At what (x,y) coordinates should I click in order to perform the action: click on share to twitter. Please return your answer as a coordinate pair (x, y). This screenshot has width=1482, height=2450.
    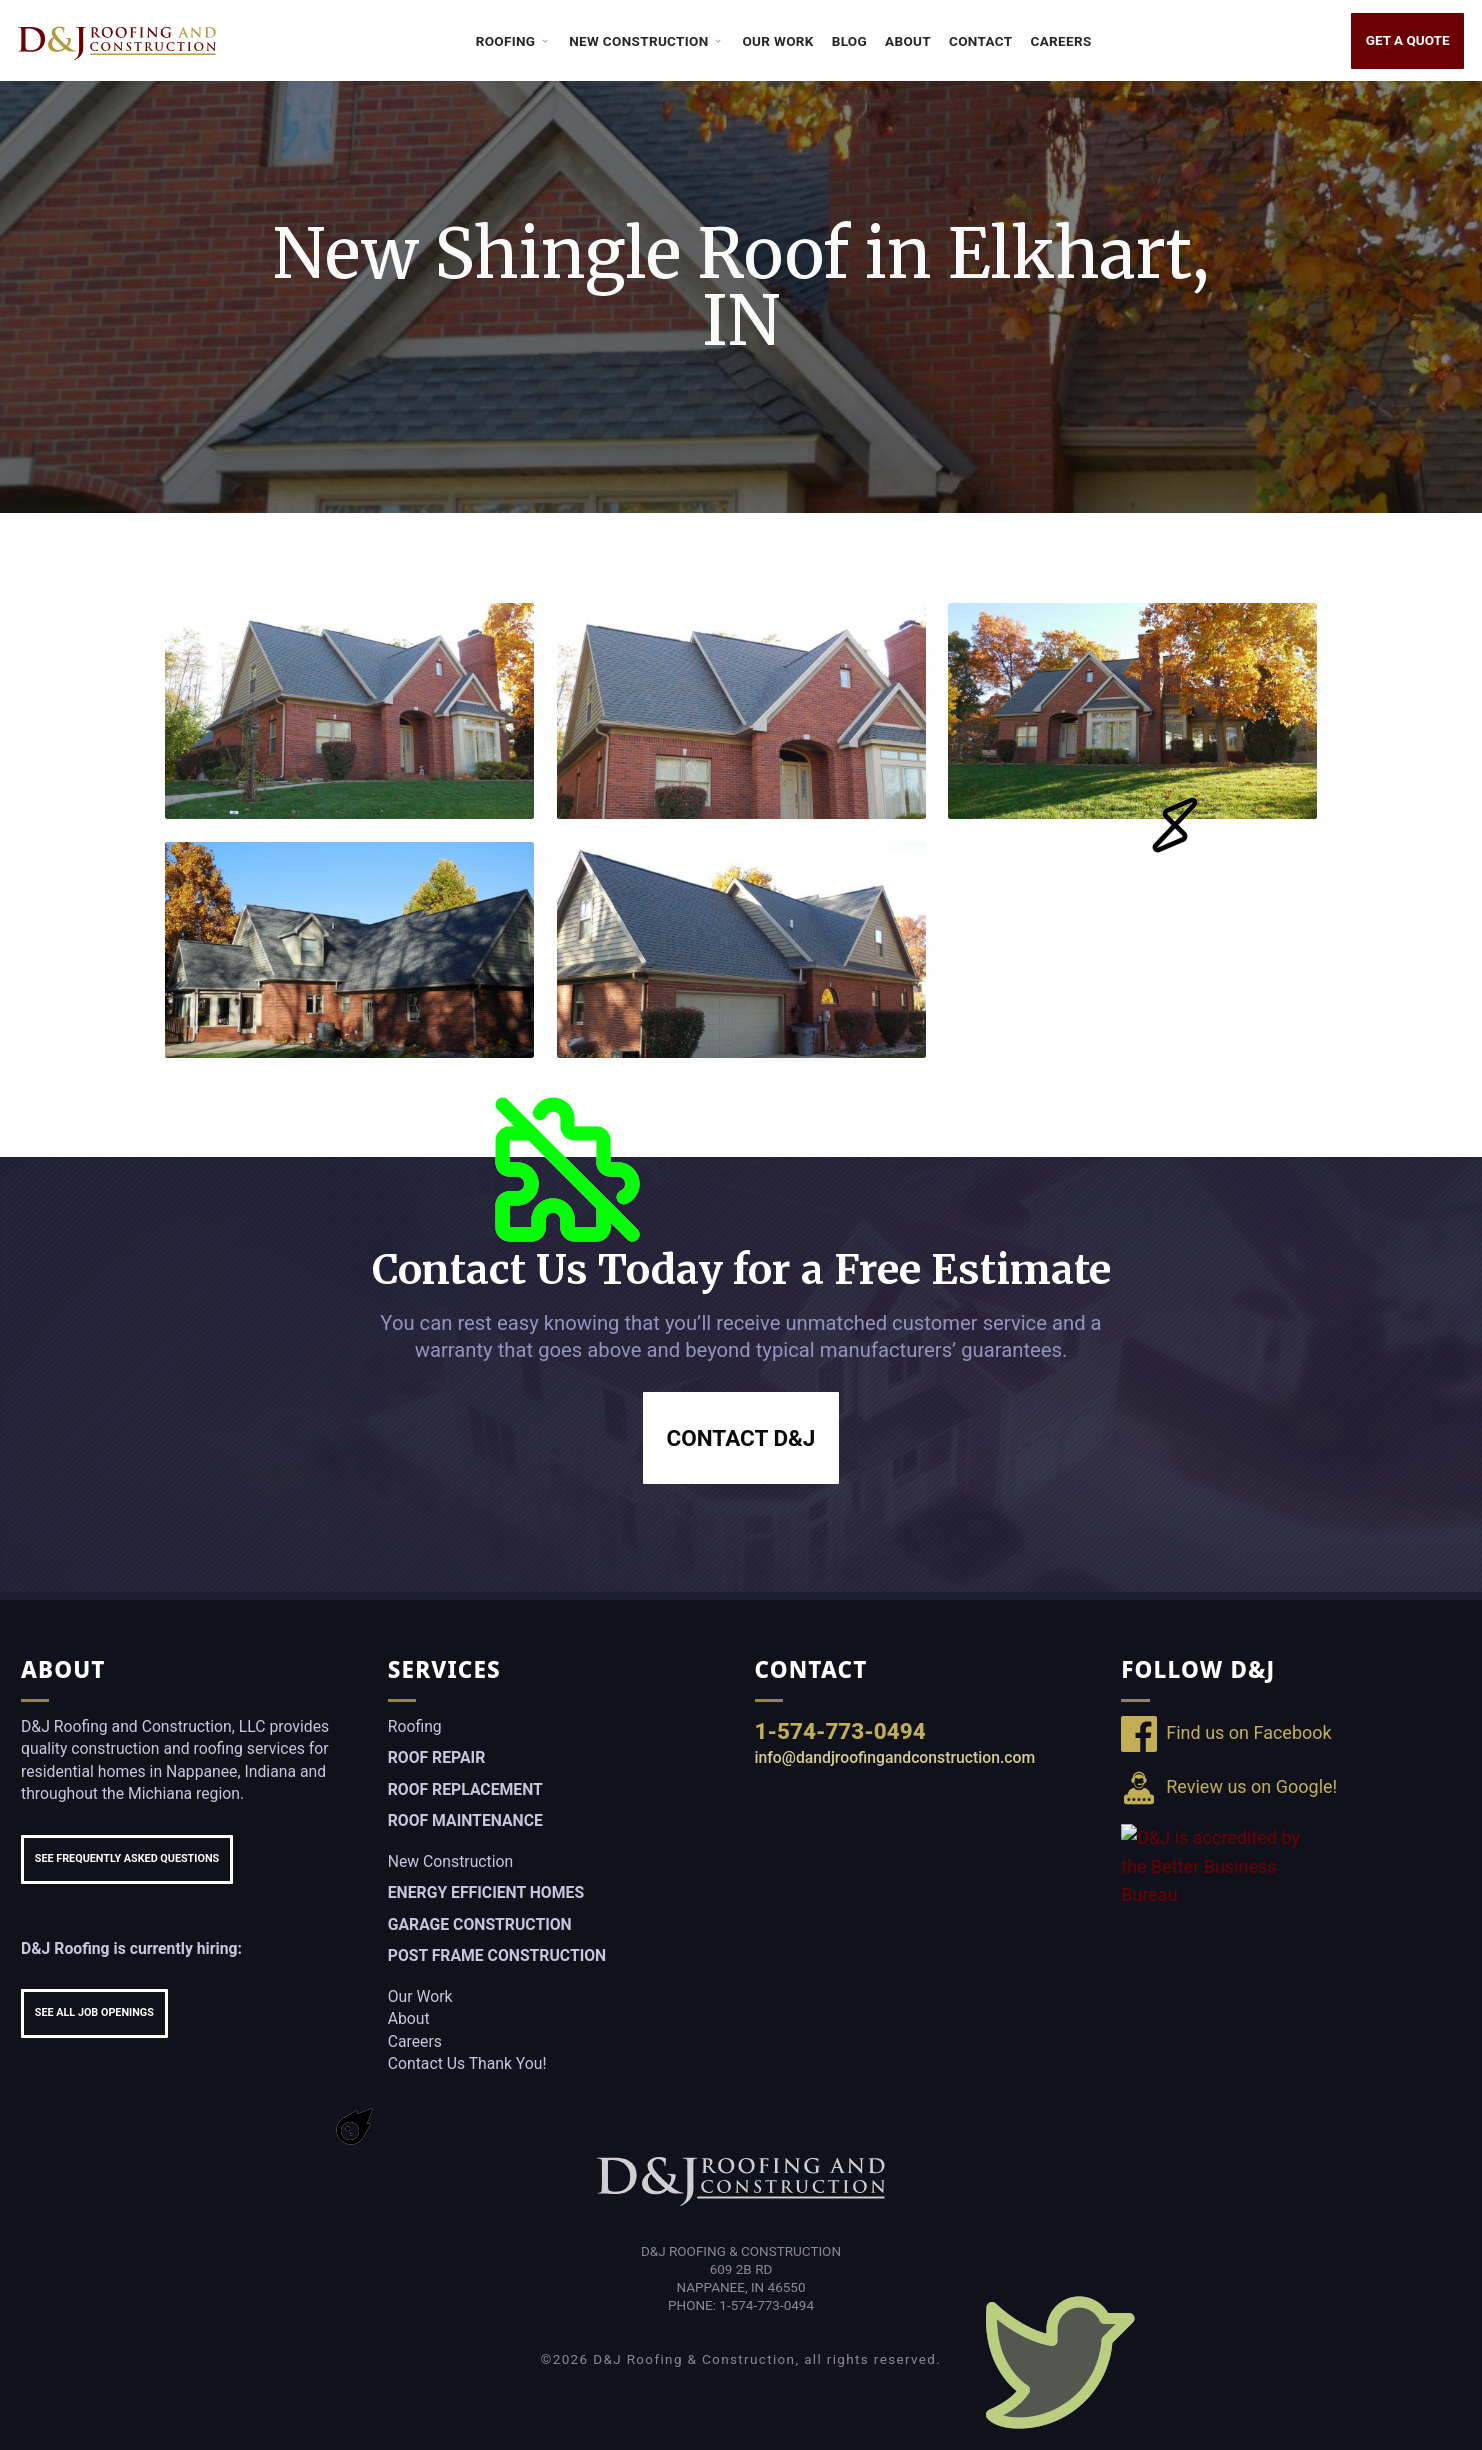
    Looking at the image, I should click on (1052, 2357).